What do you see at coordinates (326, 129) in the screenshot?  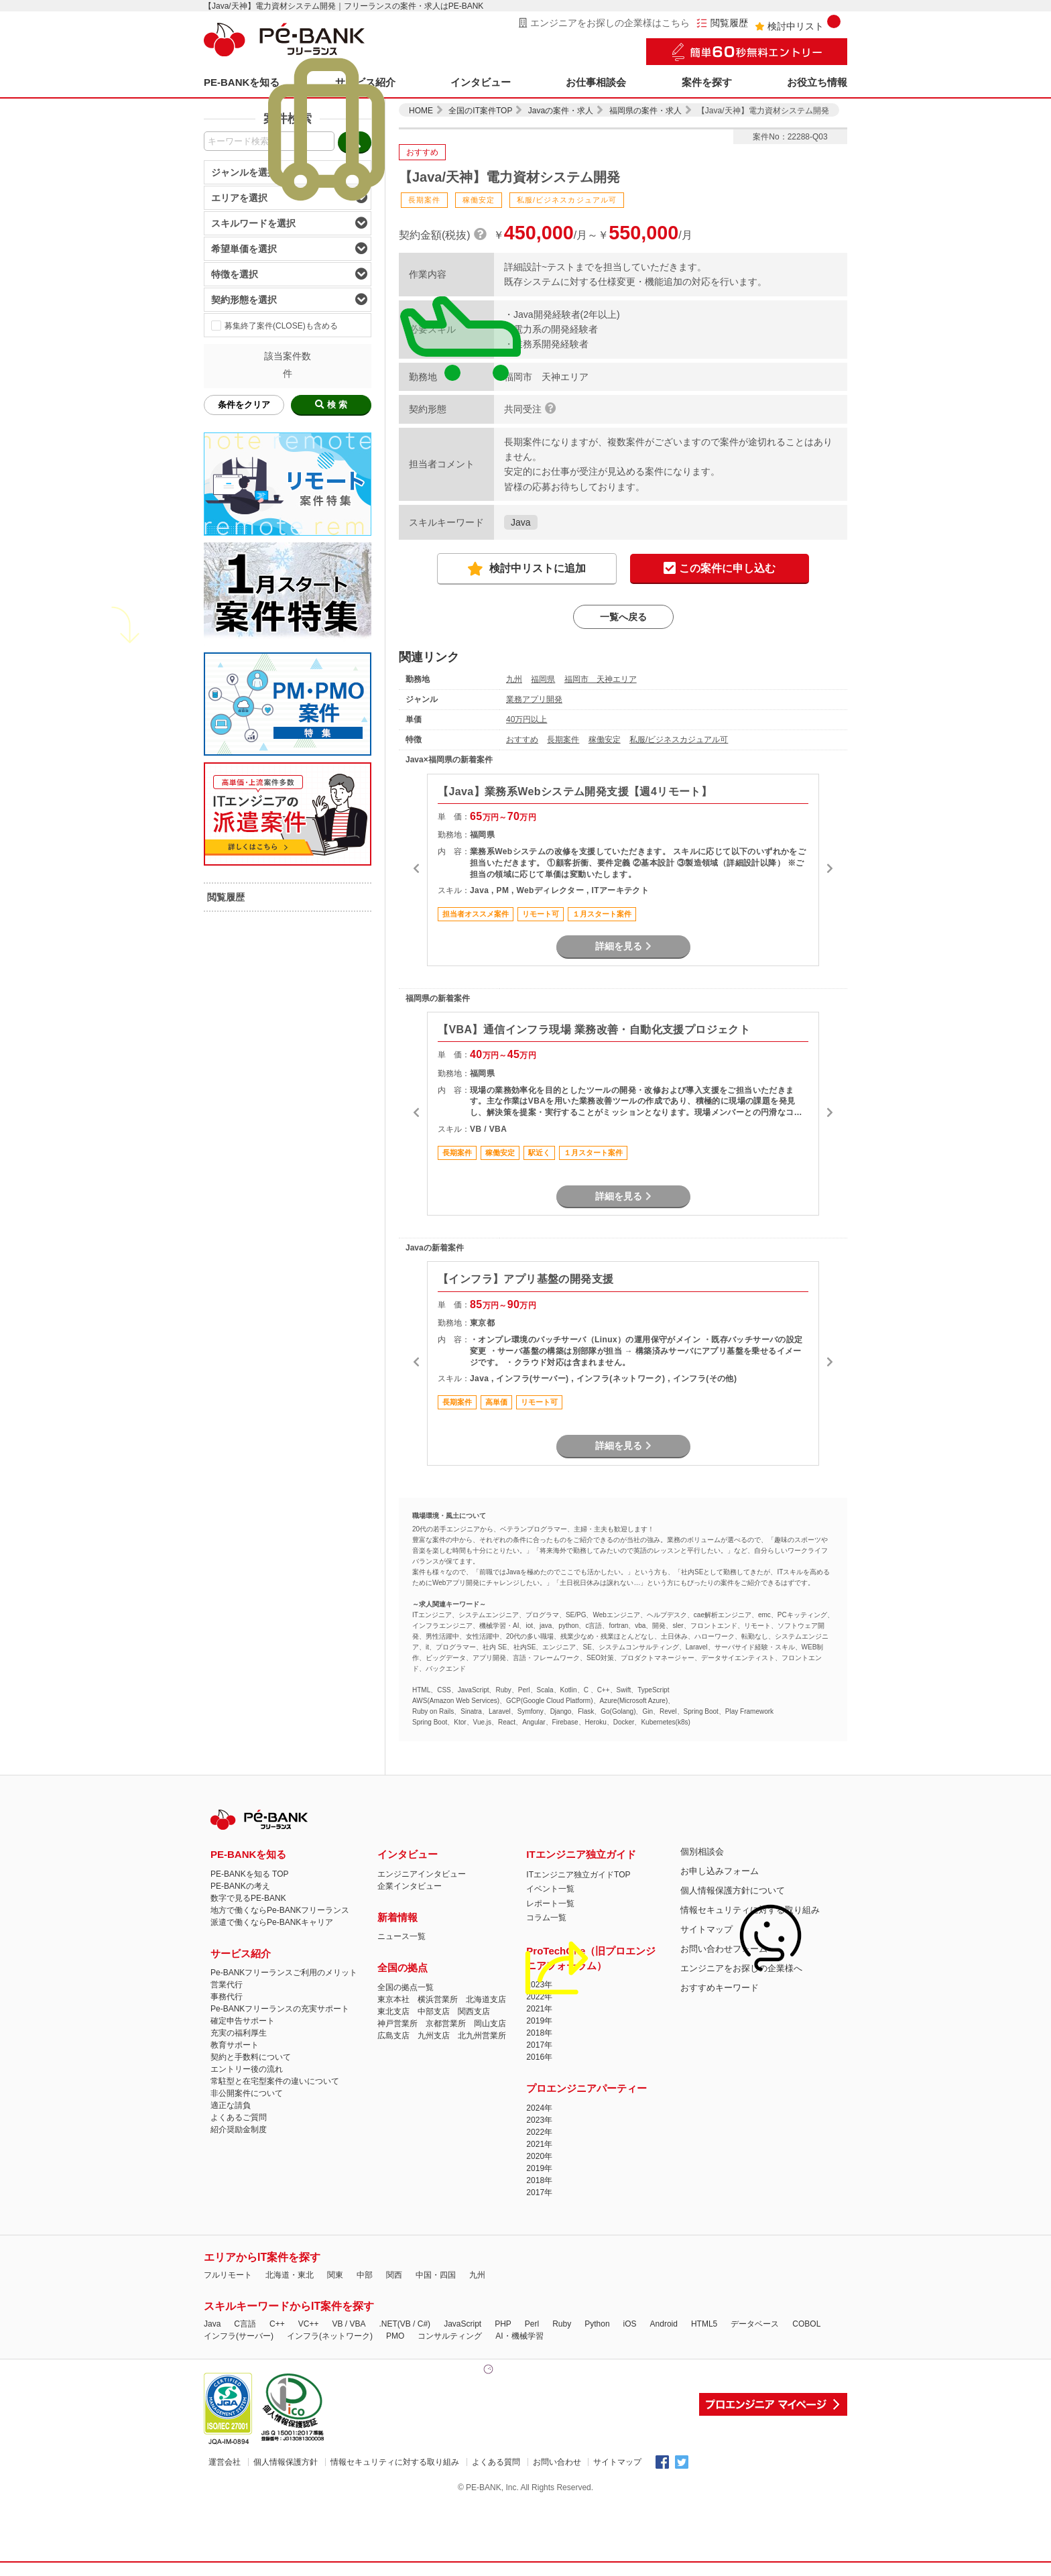 I see `access travel or trip information` at bounding box center [326, 129].